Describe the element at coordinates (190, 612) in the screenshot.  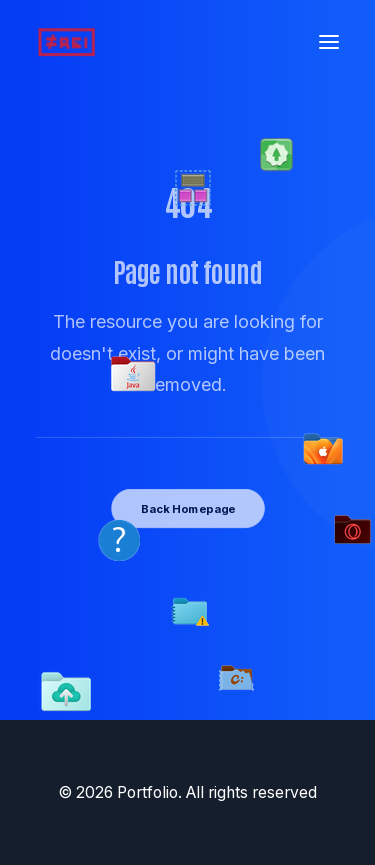
I see `access system log files` at that location.